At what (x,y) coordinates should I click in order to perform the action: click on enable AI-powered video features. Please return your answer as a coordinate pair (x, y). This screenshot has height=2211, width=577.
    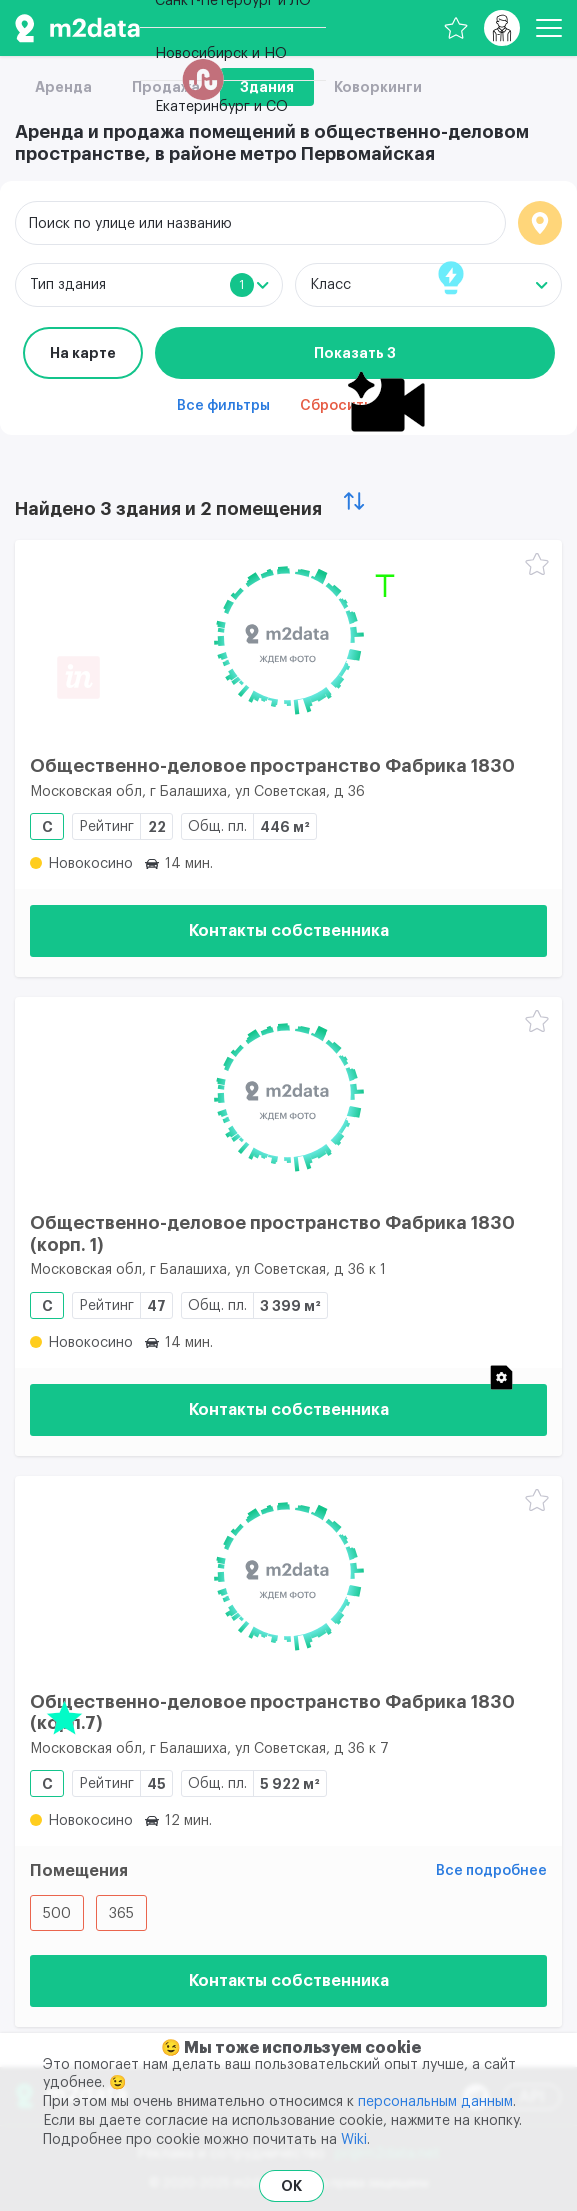
    Looking at the image, I should click on (388, 405).